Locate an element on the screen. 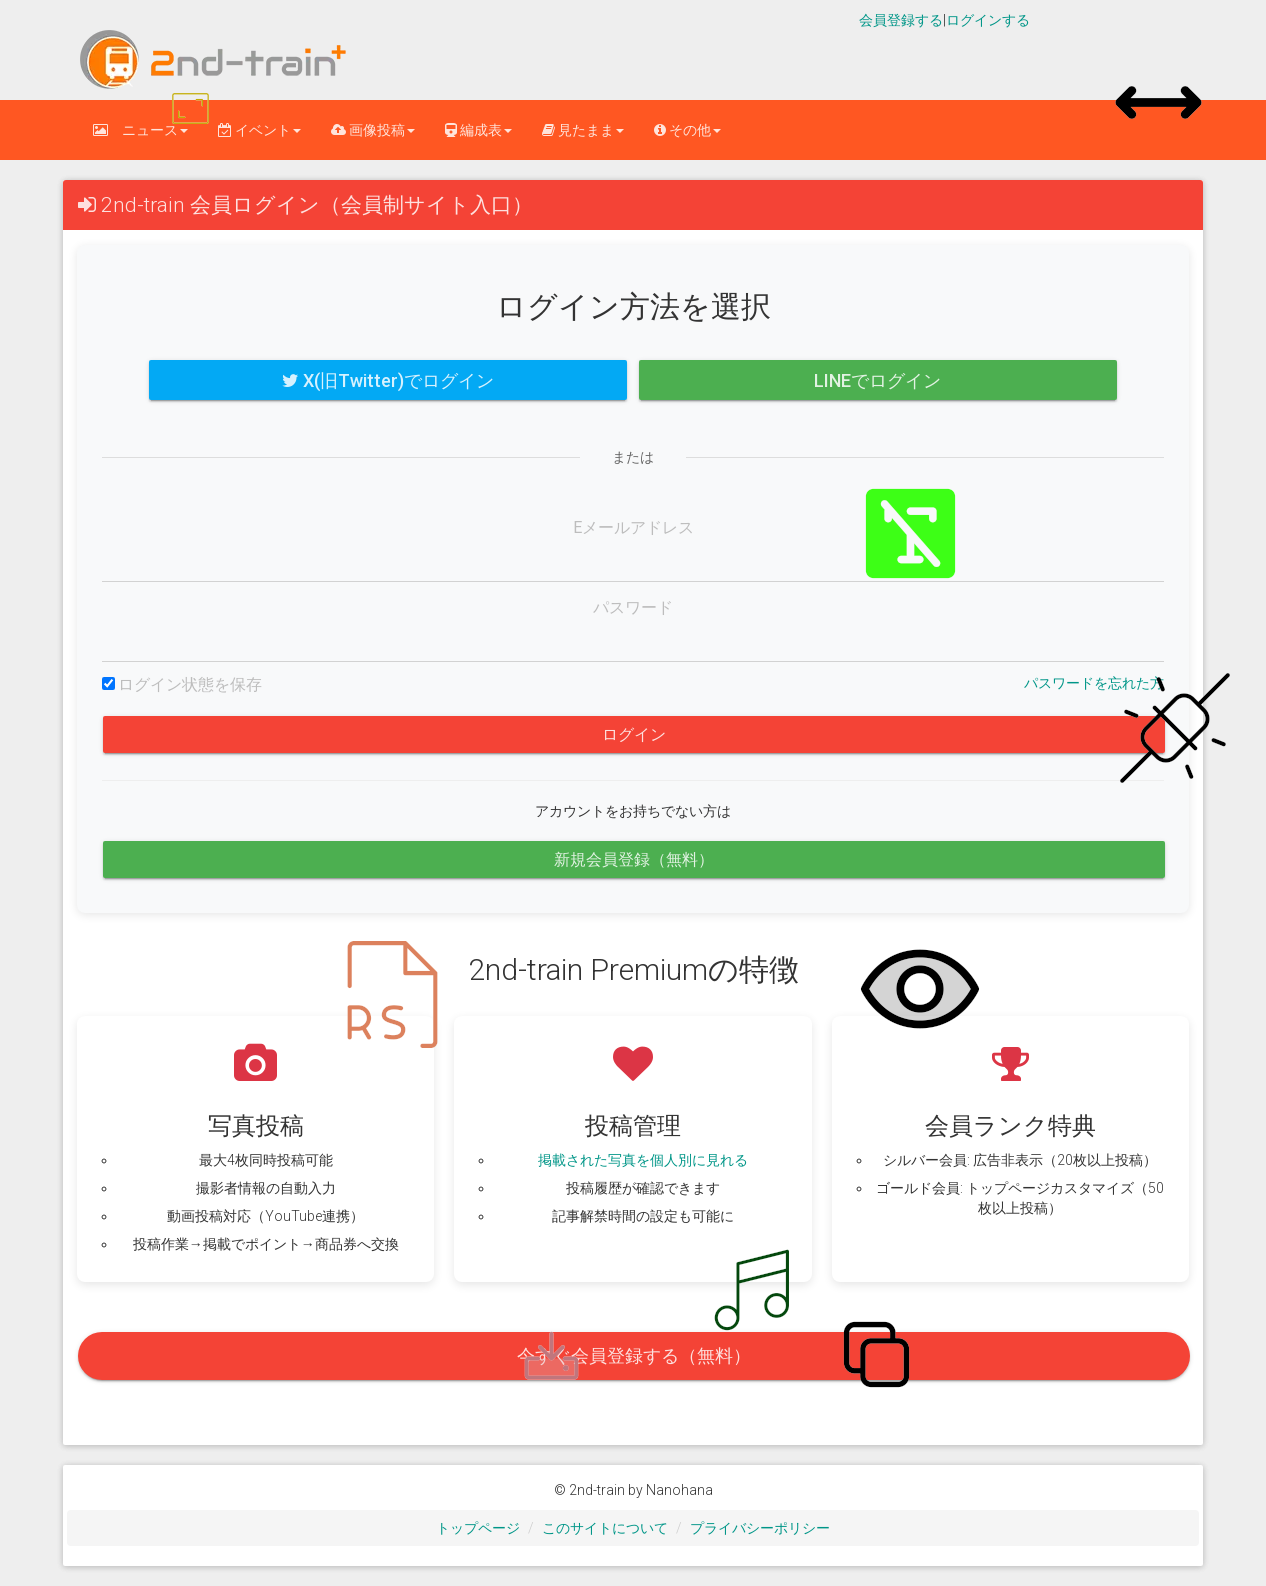 This screenshot has height=1586, width=1266. download a file to your device is located at coordinates (551, 1358).